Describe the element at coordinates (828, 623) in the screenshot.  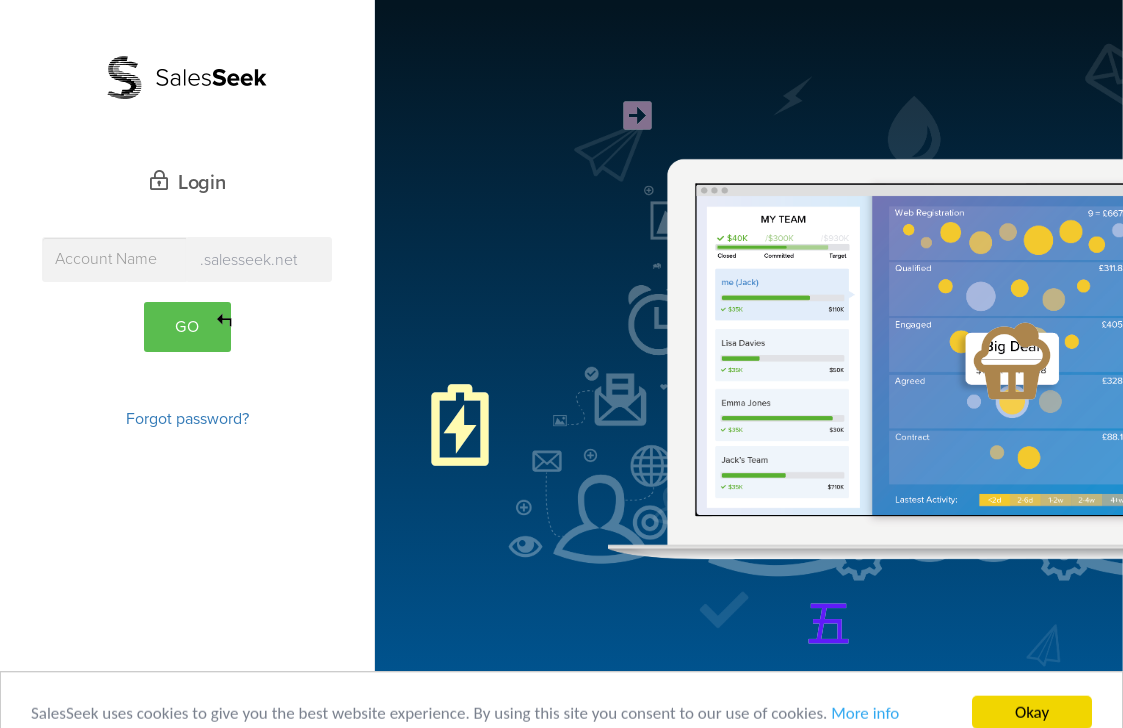
I see `switch to wubi input method` at that location.